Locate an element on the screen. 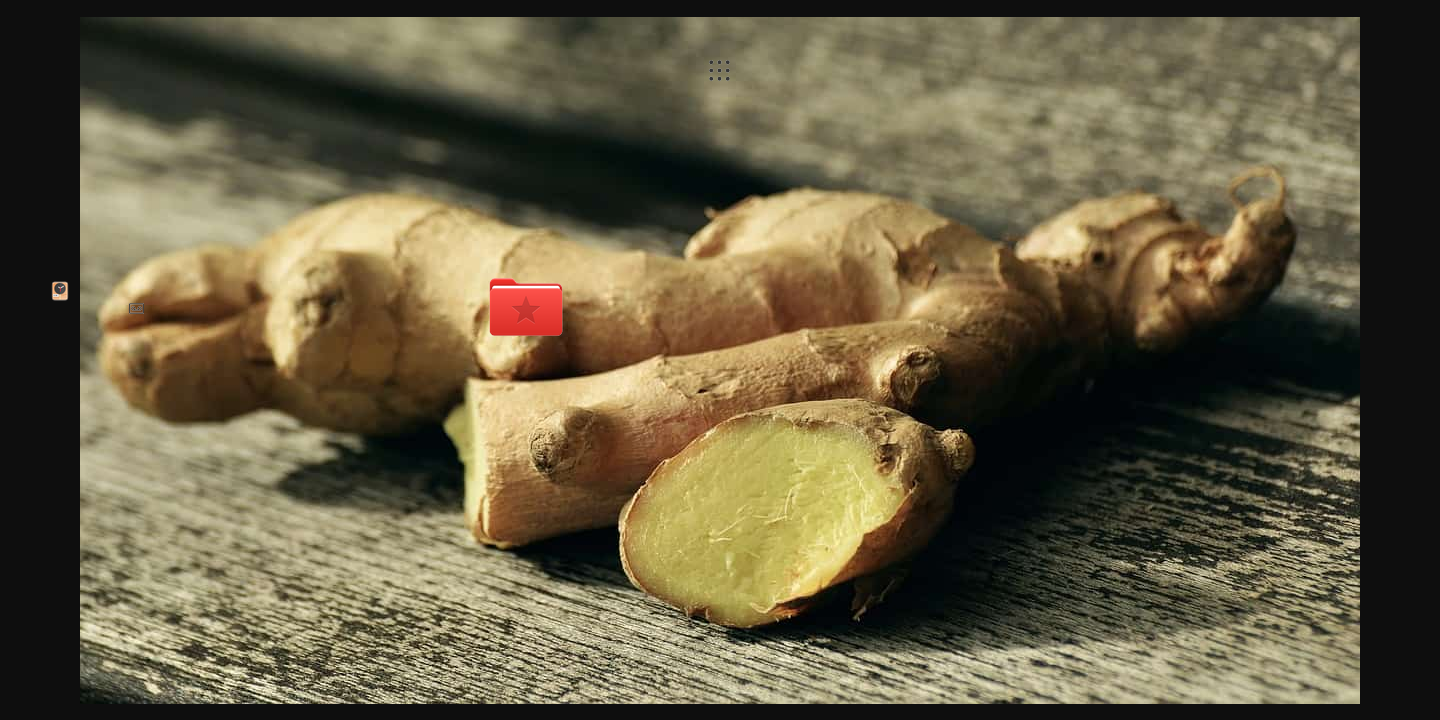  indicates audio tape or cassette media is located at coordinates (136, 308).